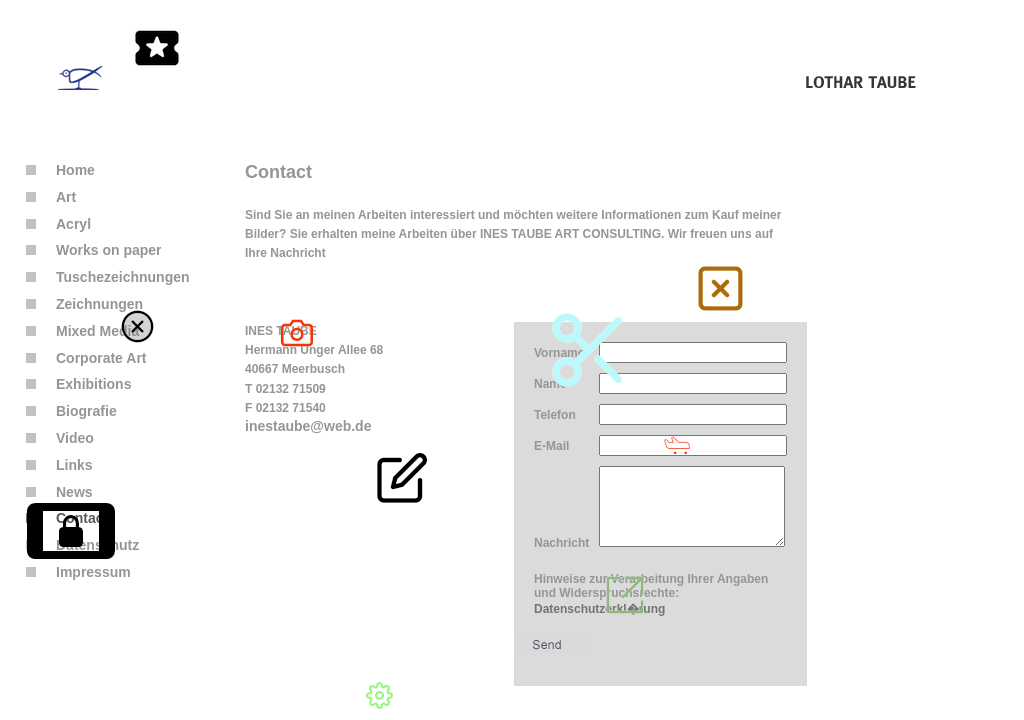  I want to click on lock screen in landscape orientation, so click(71, 531).